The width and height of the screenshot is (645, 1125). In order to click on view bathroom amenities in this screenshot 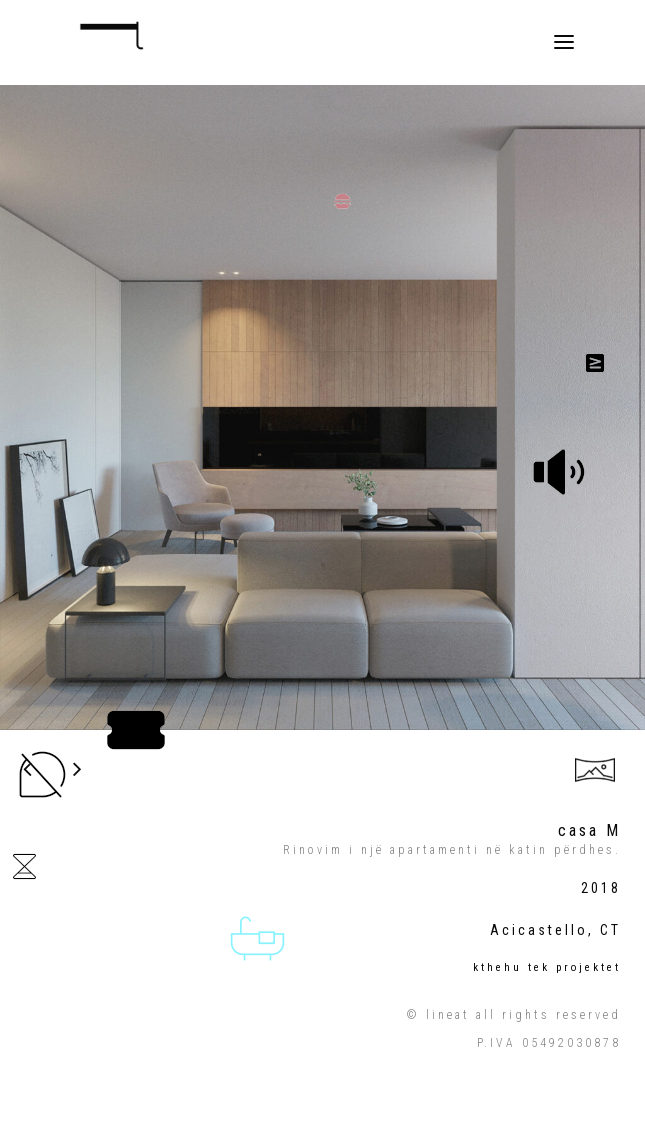, I will do `click(257, 939)`.